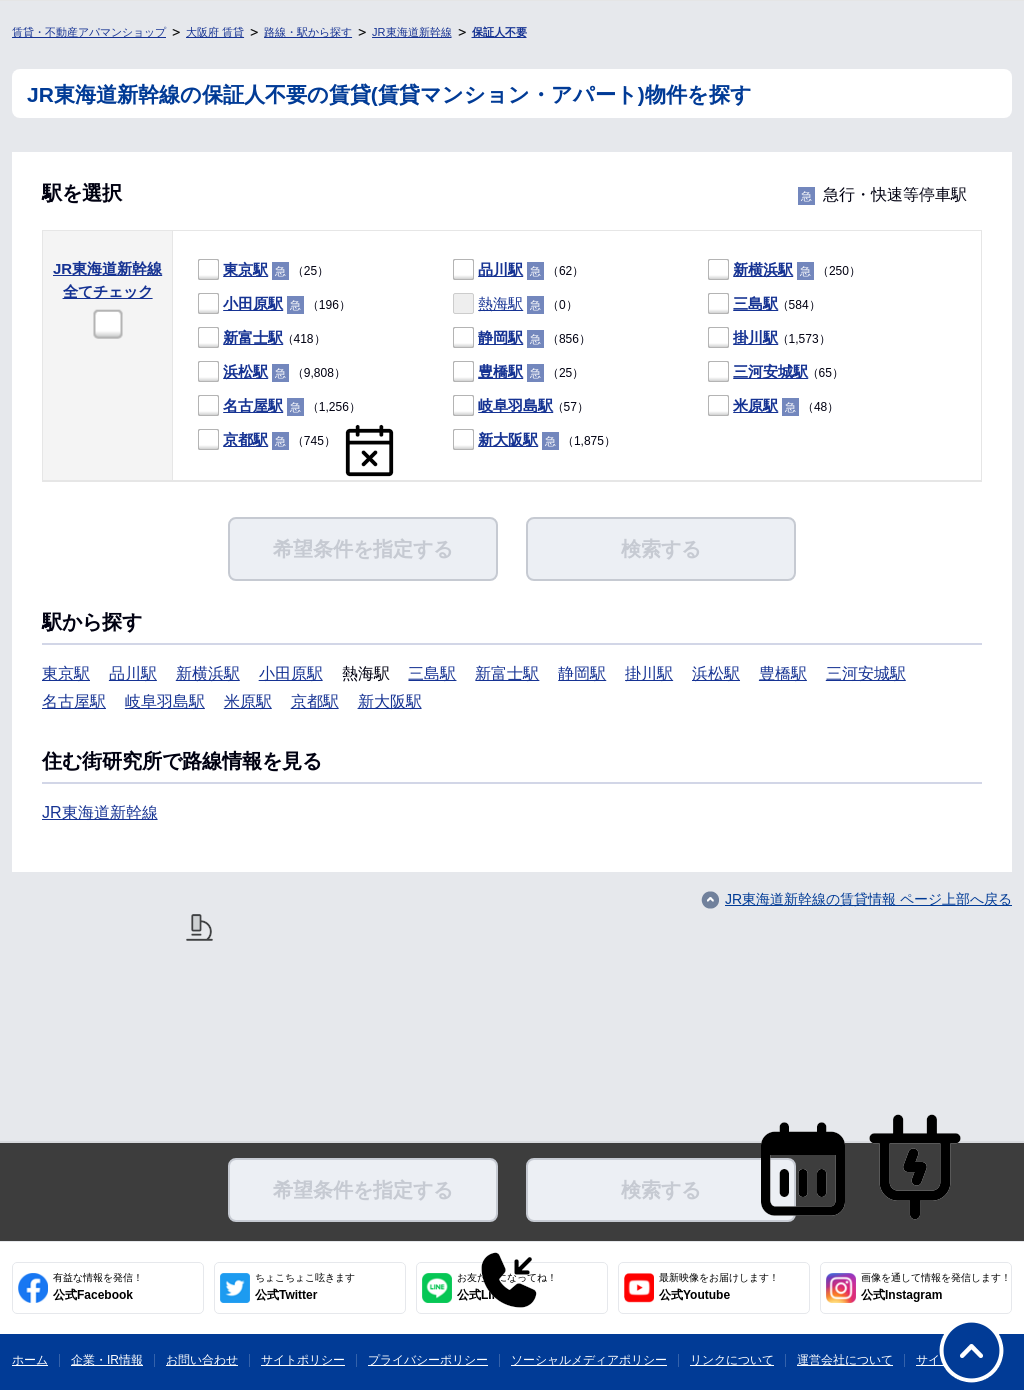 The image size is (1024, 1390). Describe the element at coordinates (510, 1279) in the screenshot. I see `indicates an incoming call` at that location.